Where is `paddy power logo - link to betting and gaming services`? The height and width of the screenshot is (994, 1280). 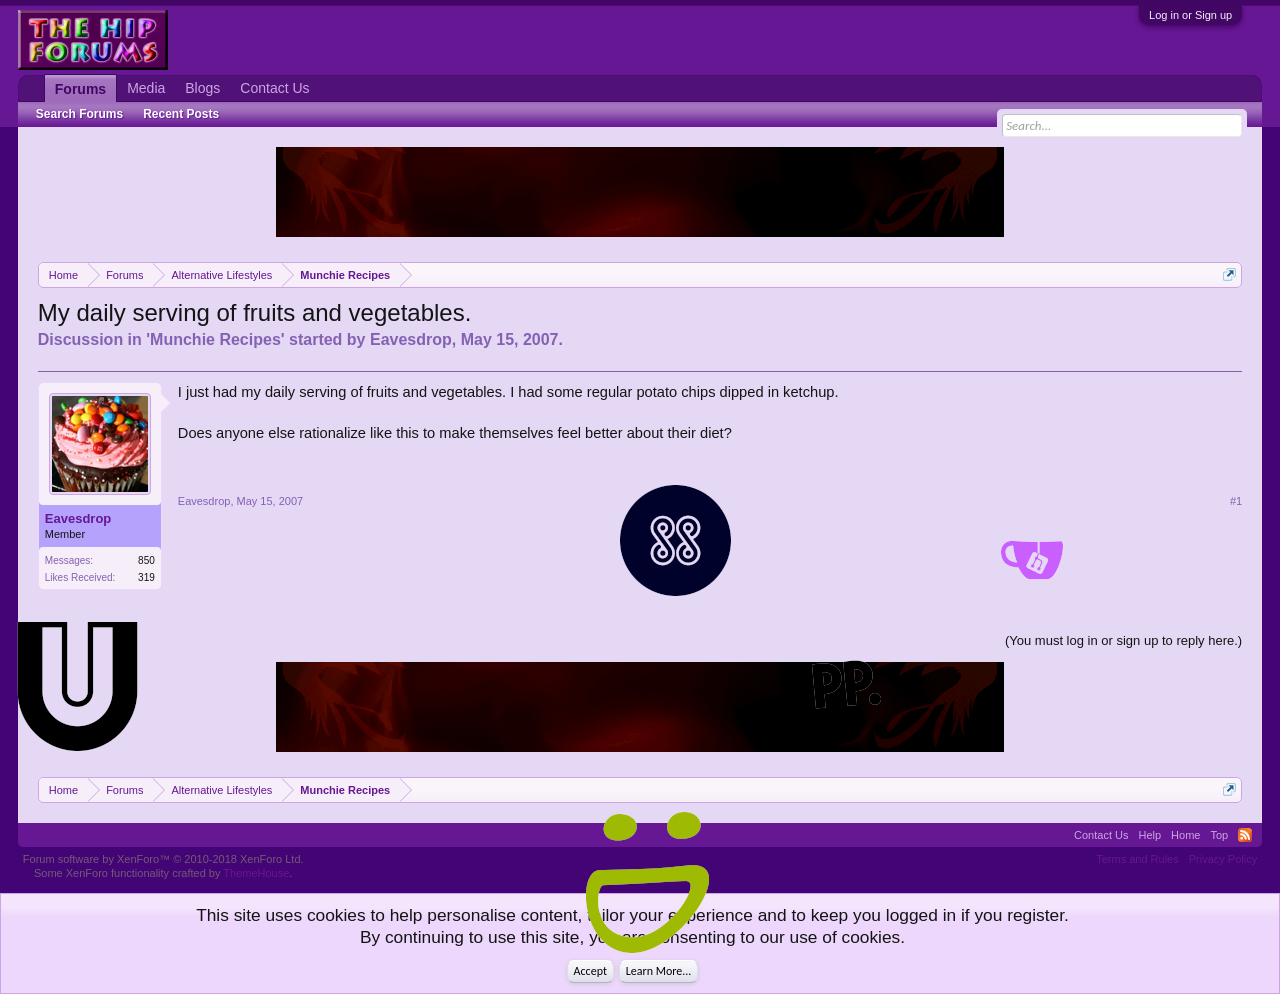
paddy power logo - link to betting and gaming services is located at coordinates (846, 684).